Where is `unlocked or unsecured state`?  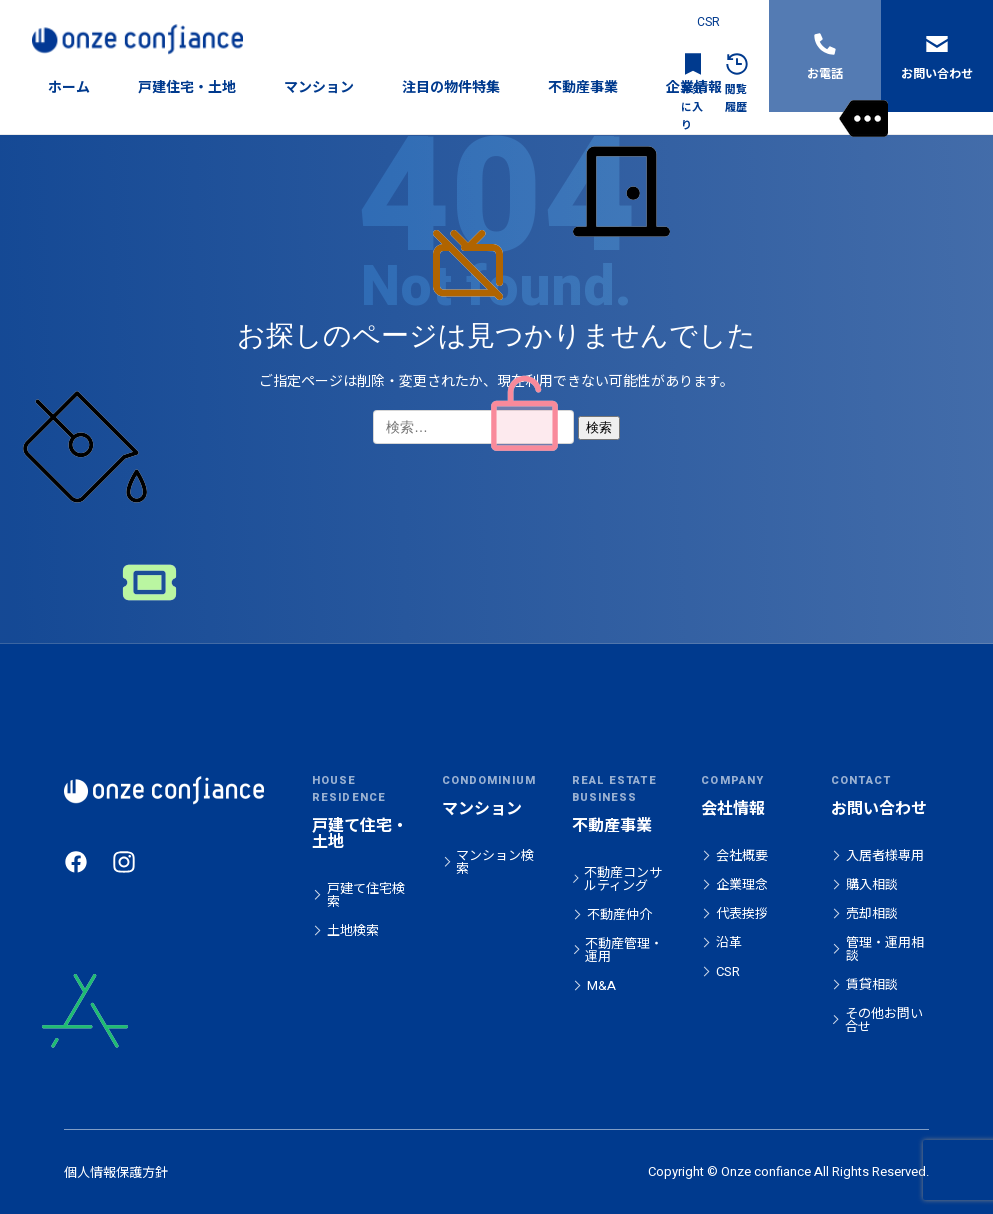 unlocked or unsecured state is located at coordinates (524, 417).